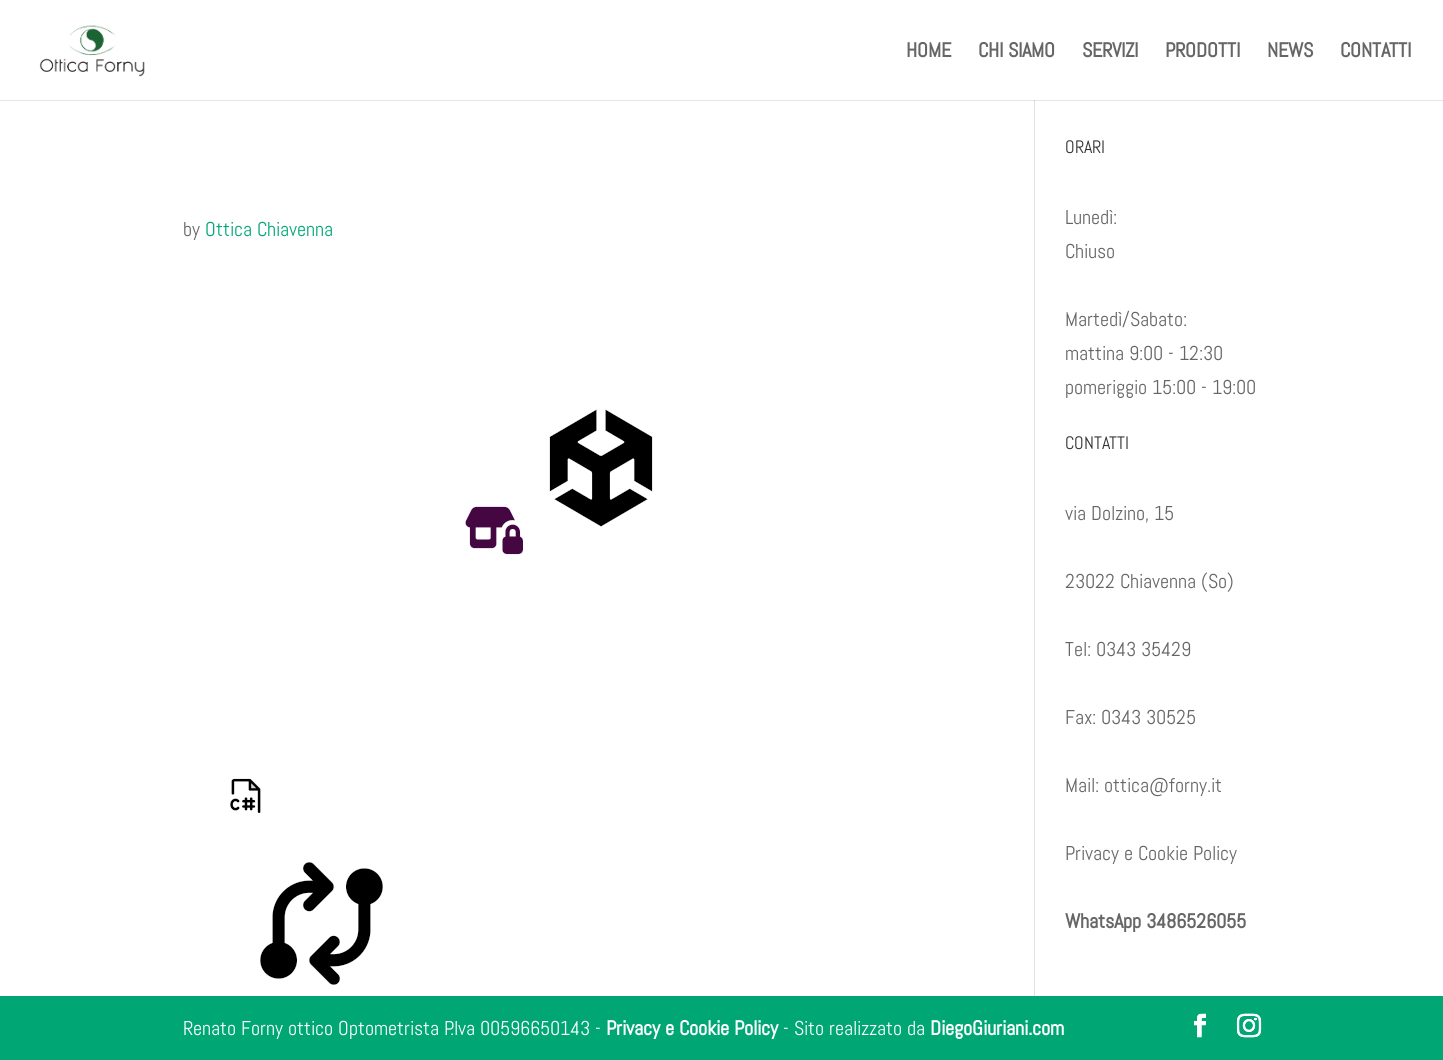  I want to click on a C# source code file, so click(246, 796).